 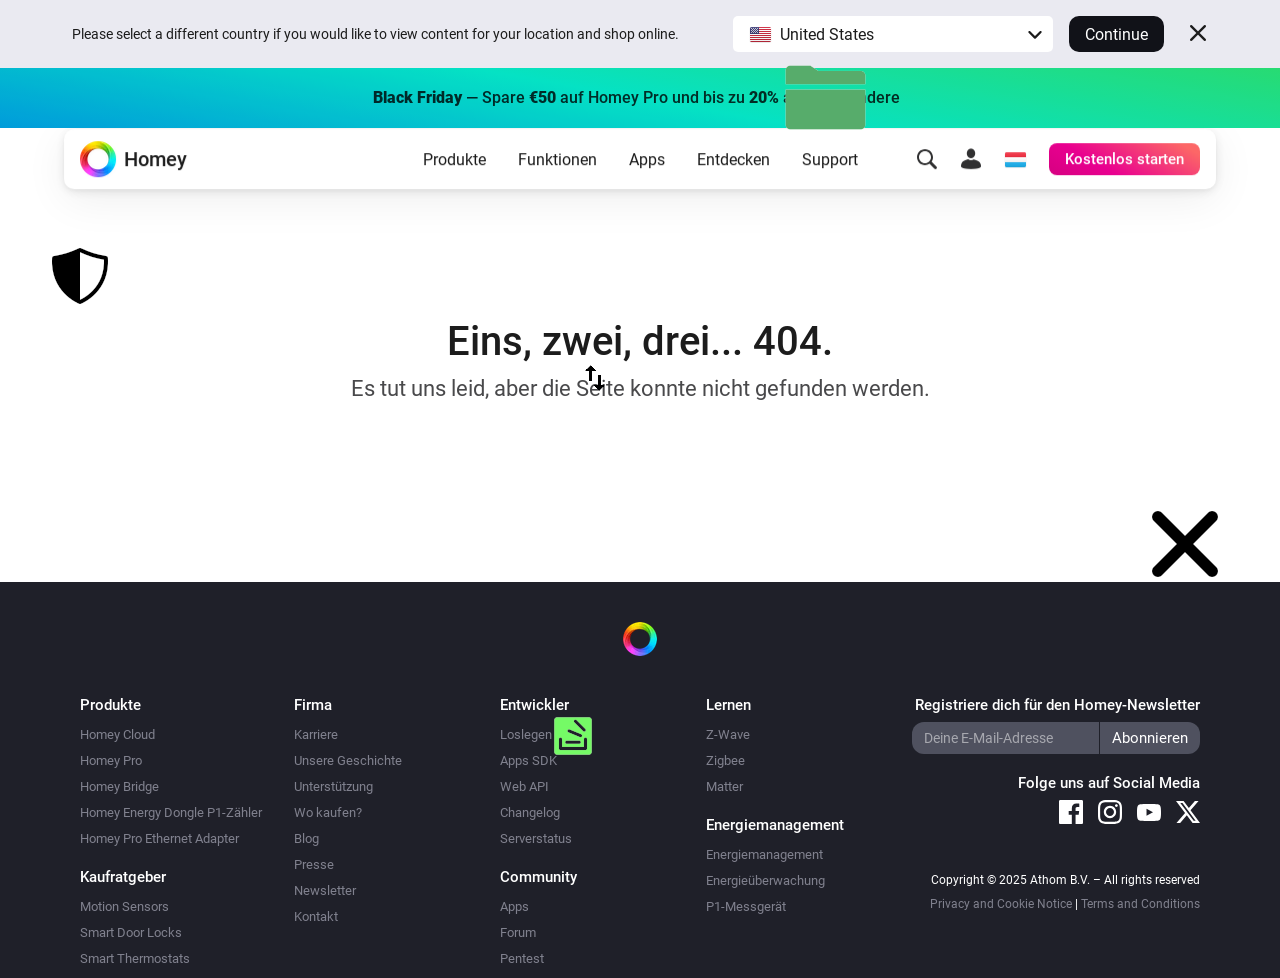 What do you see at coordinates (573, 736) in the screenshot?
I see `visit stack overflow for developer help` at bounding box center [573, 736].